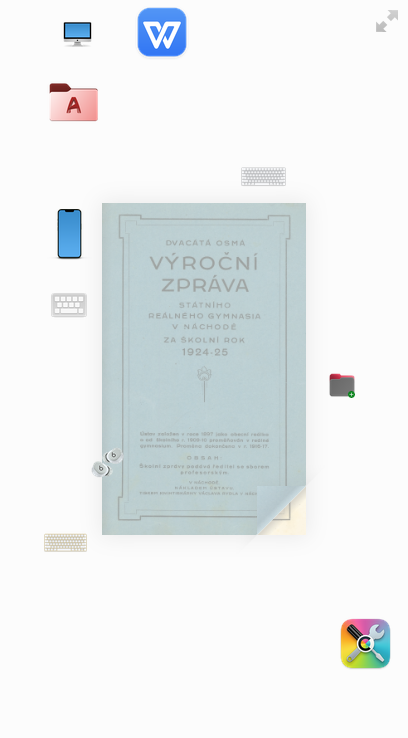  What do you see at coordinates (65, 542) in the screenshot?
I see `connect a wireless bluetooth keyboard` at bounding box center [65, 542].